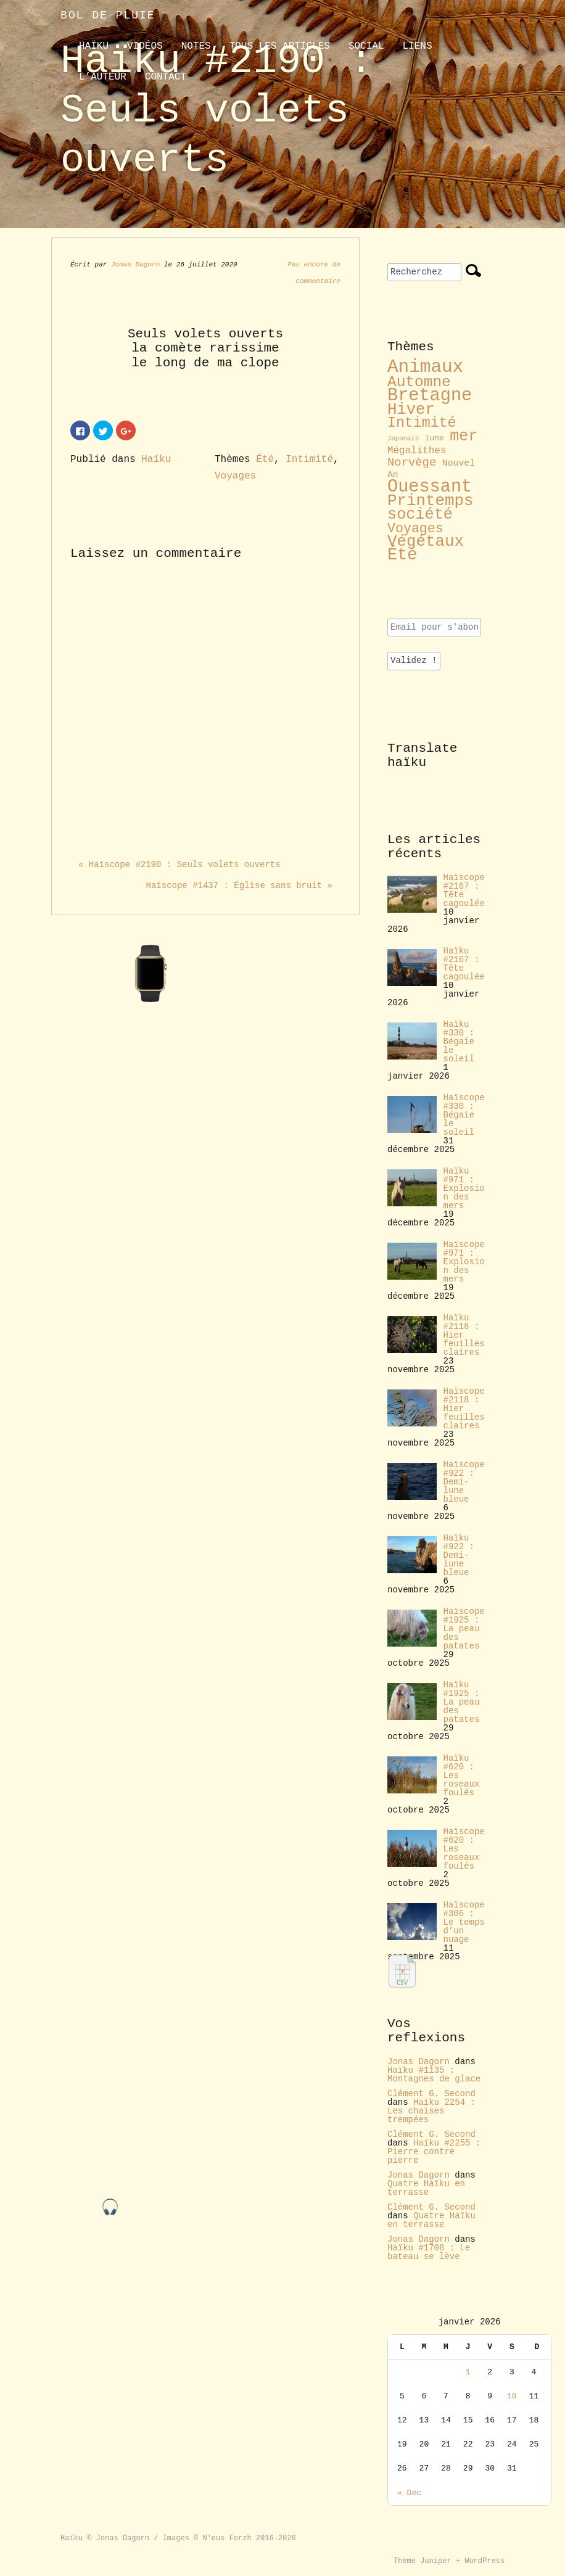 This screenshot has width=565, height=2576. What do you see at coordinates (150, 973) in the screenshot?
I see `apple watch device icon` at bounding box center [150, 973].